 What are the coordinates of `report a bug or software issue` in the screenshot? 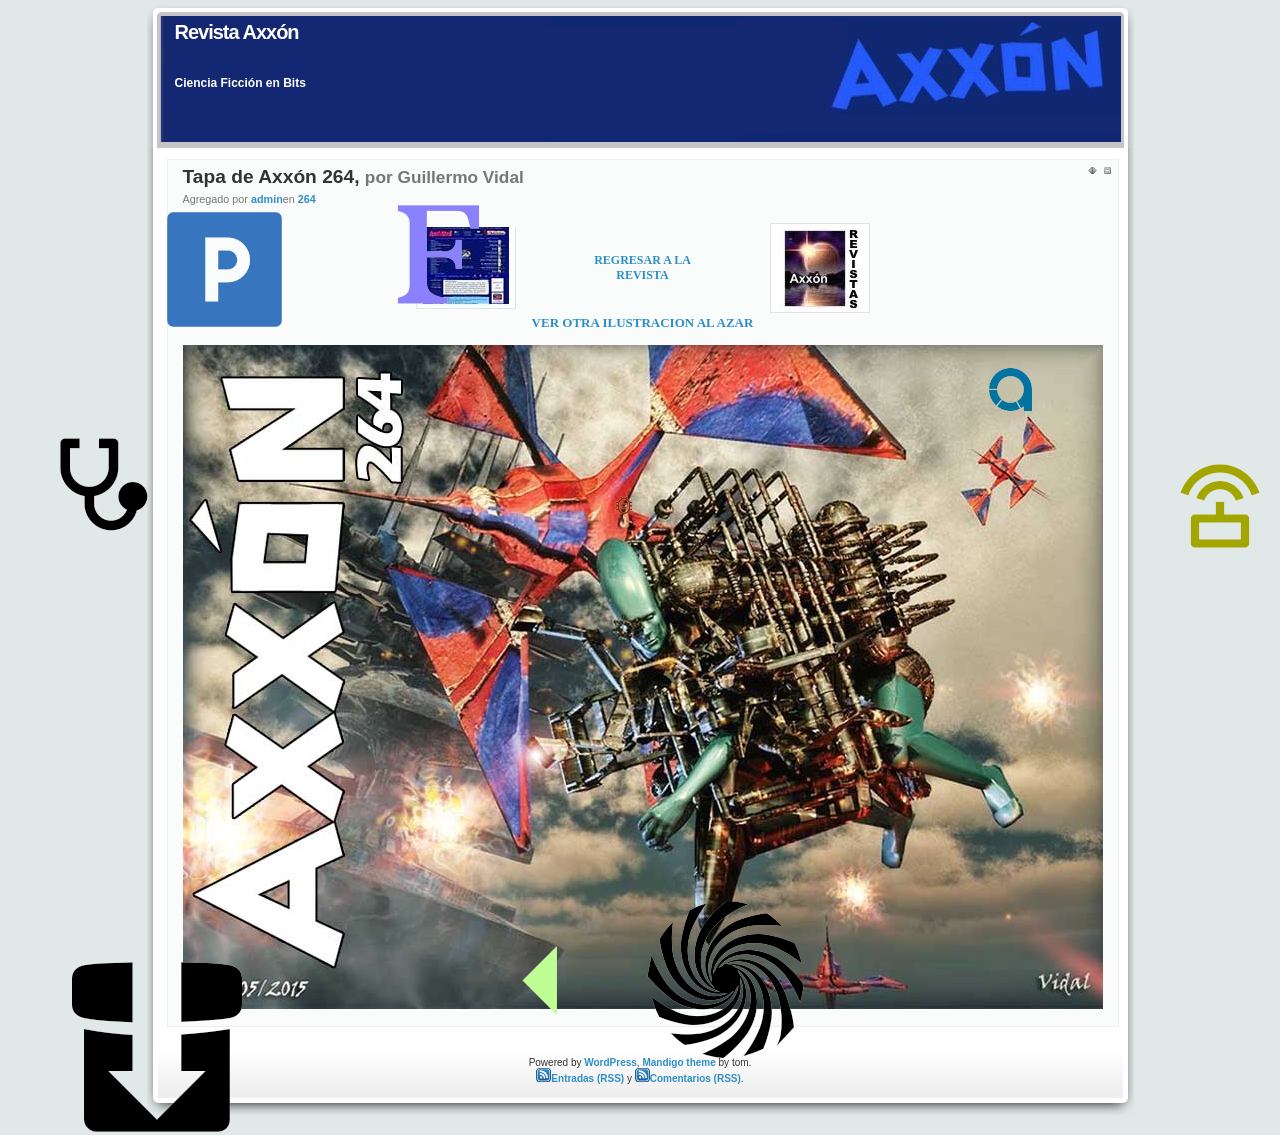 It's located at (624, 505).